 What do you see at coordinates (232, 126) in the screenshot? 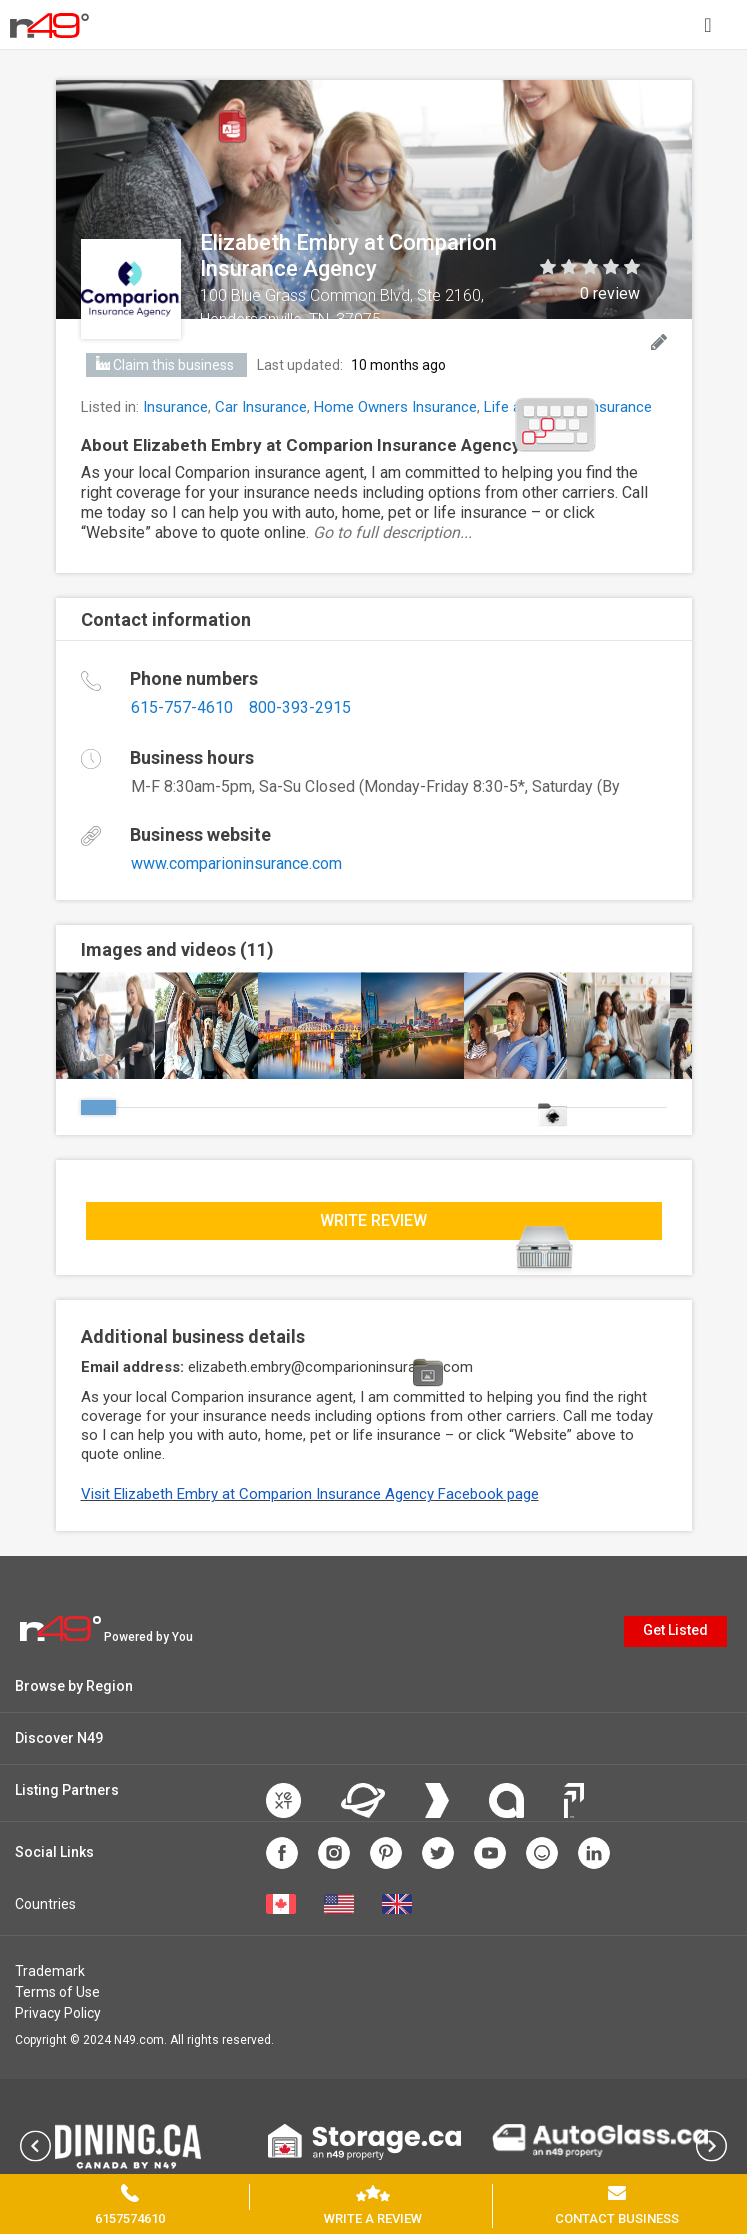
I see `microsoft access database file` at bounding box center [232, 126].